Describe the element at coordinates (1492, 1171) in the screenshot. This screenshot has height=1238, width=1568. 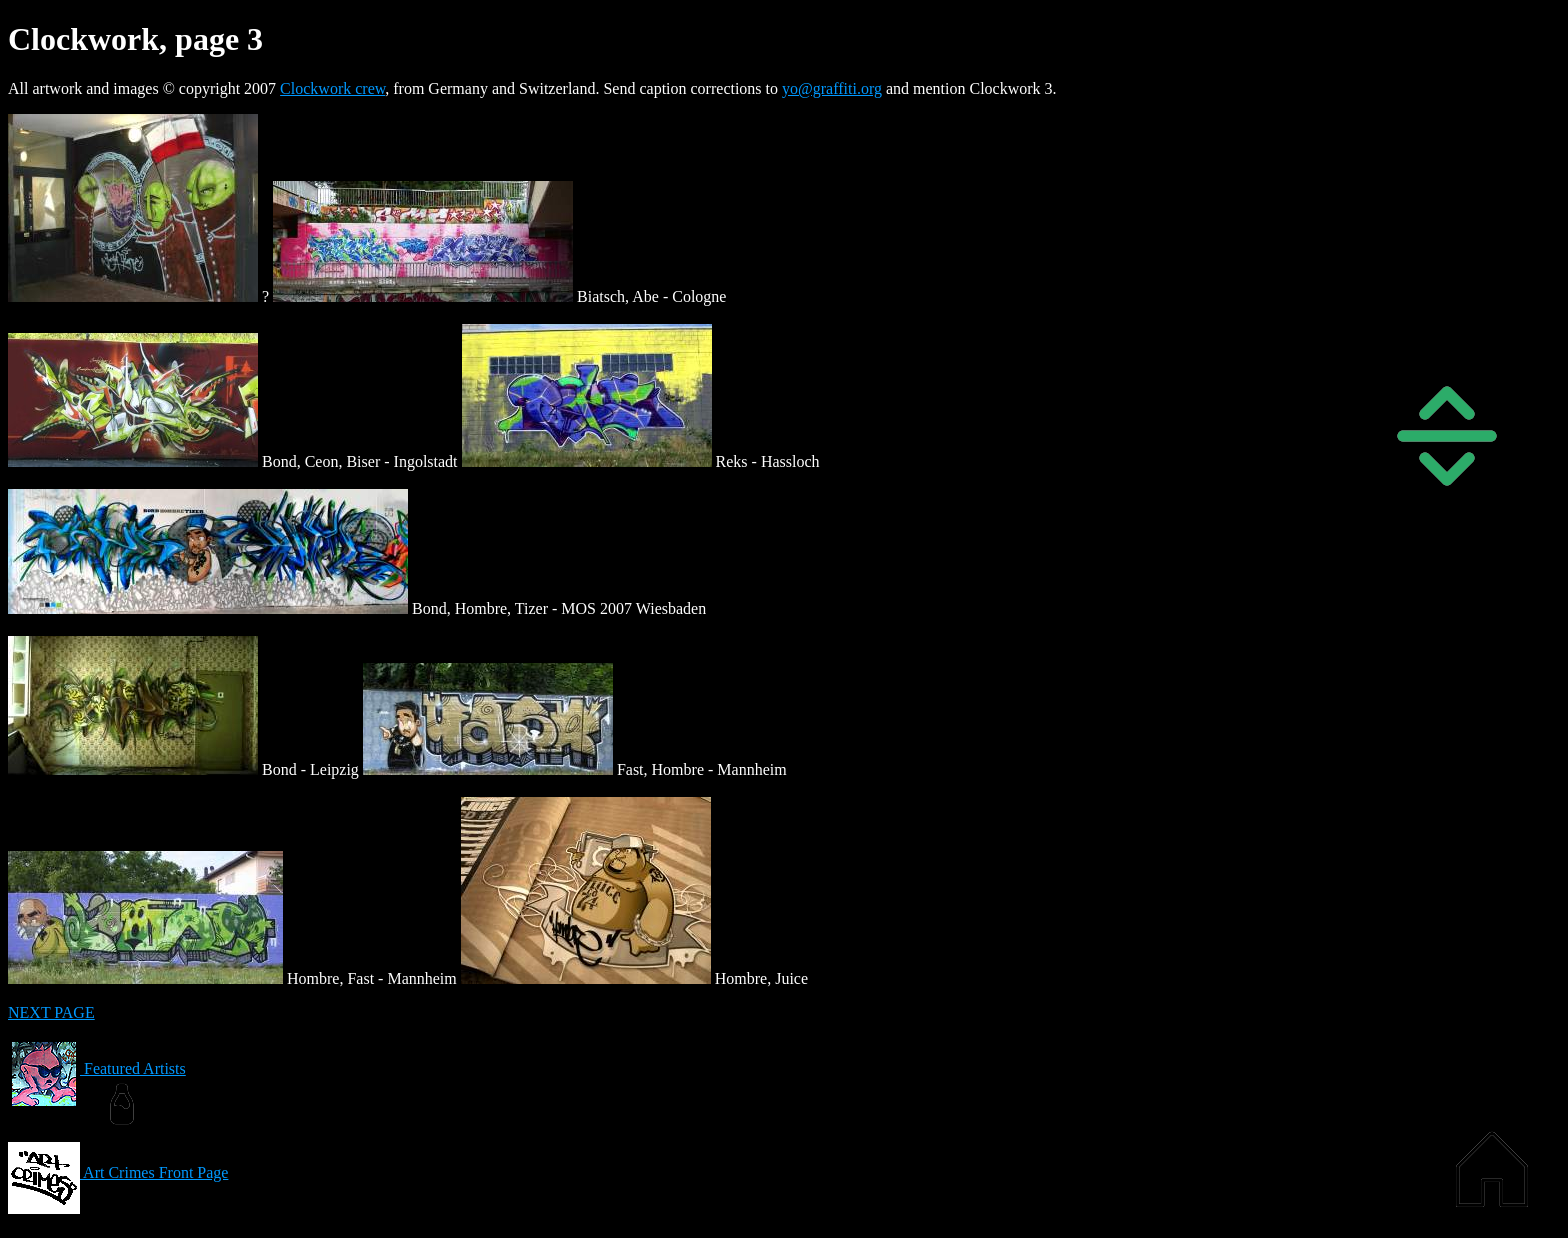
I see `navigate to home screen` at that location.